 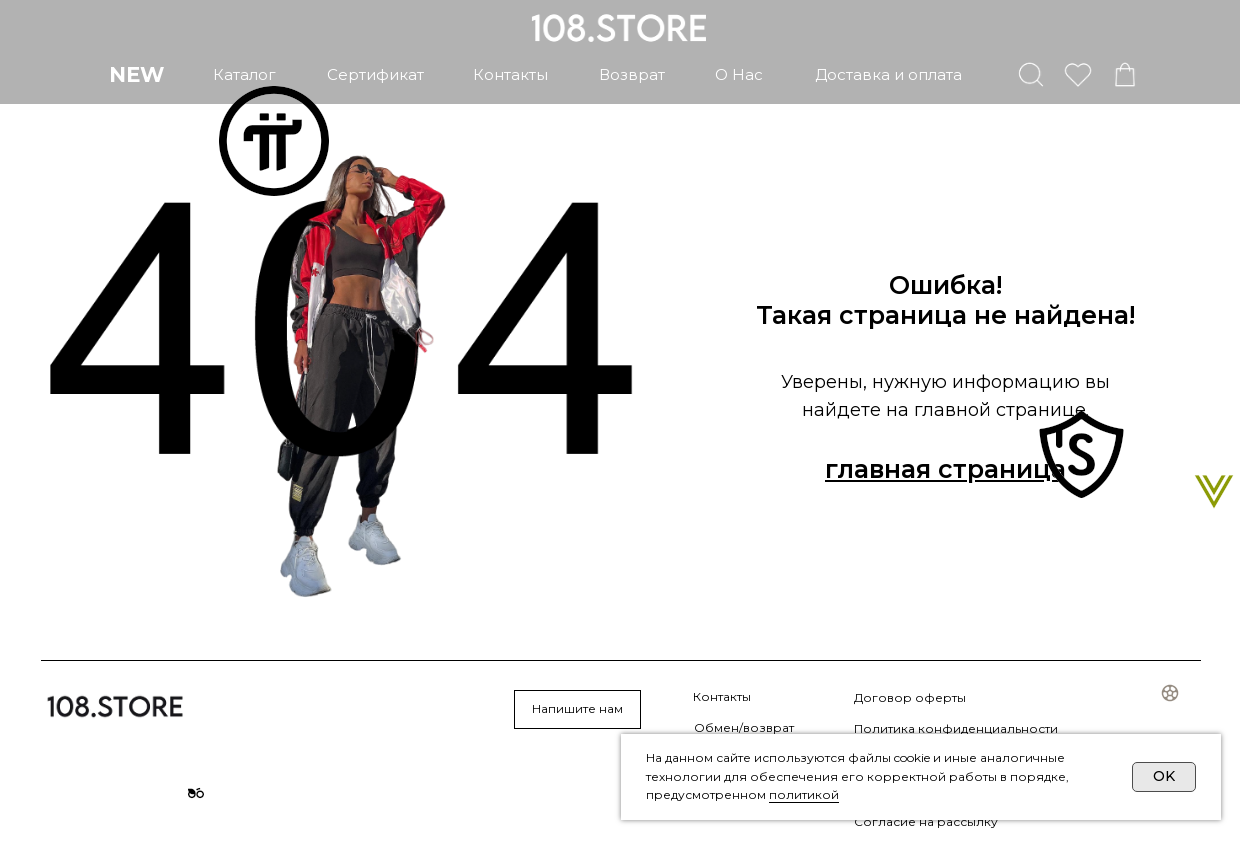 I want to click on access football or soccer content, so click(x=1170, y=693).